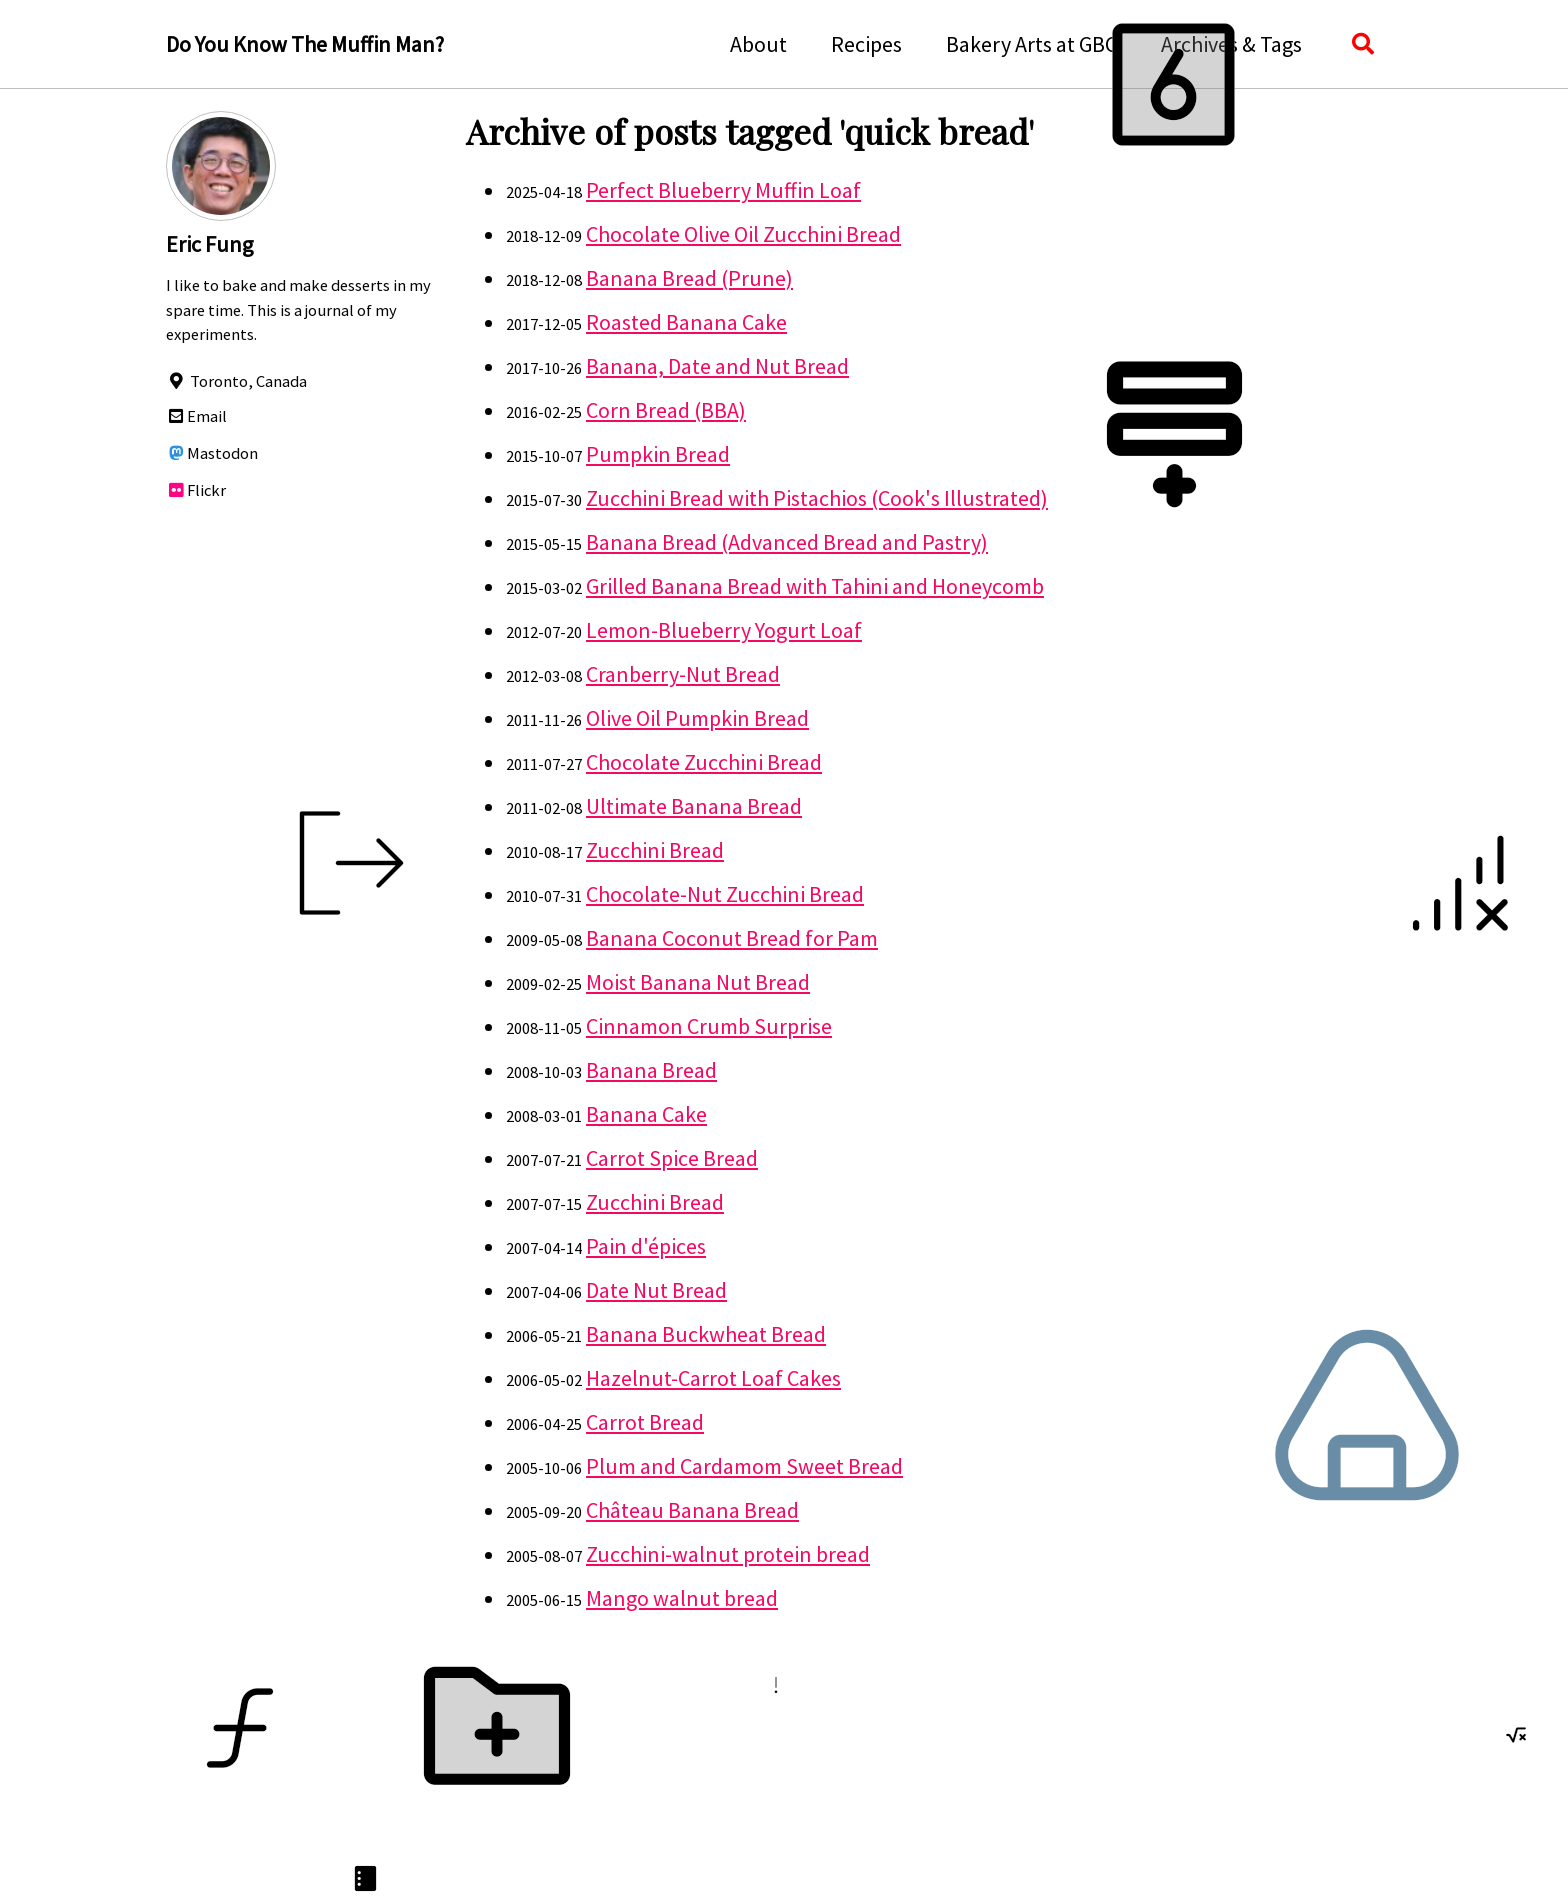 Image resolution: width=1568 pixels, height=1903 pixels. I want to click on access mathematical functions or calculator, so click(1516, 1735).